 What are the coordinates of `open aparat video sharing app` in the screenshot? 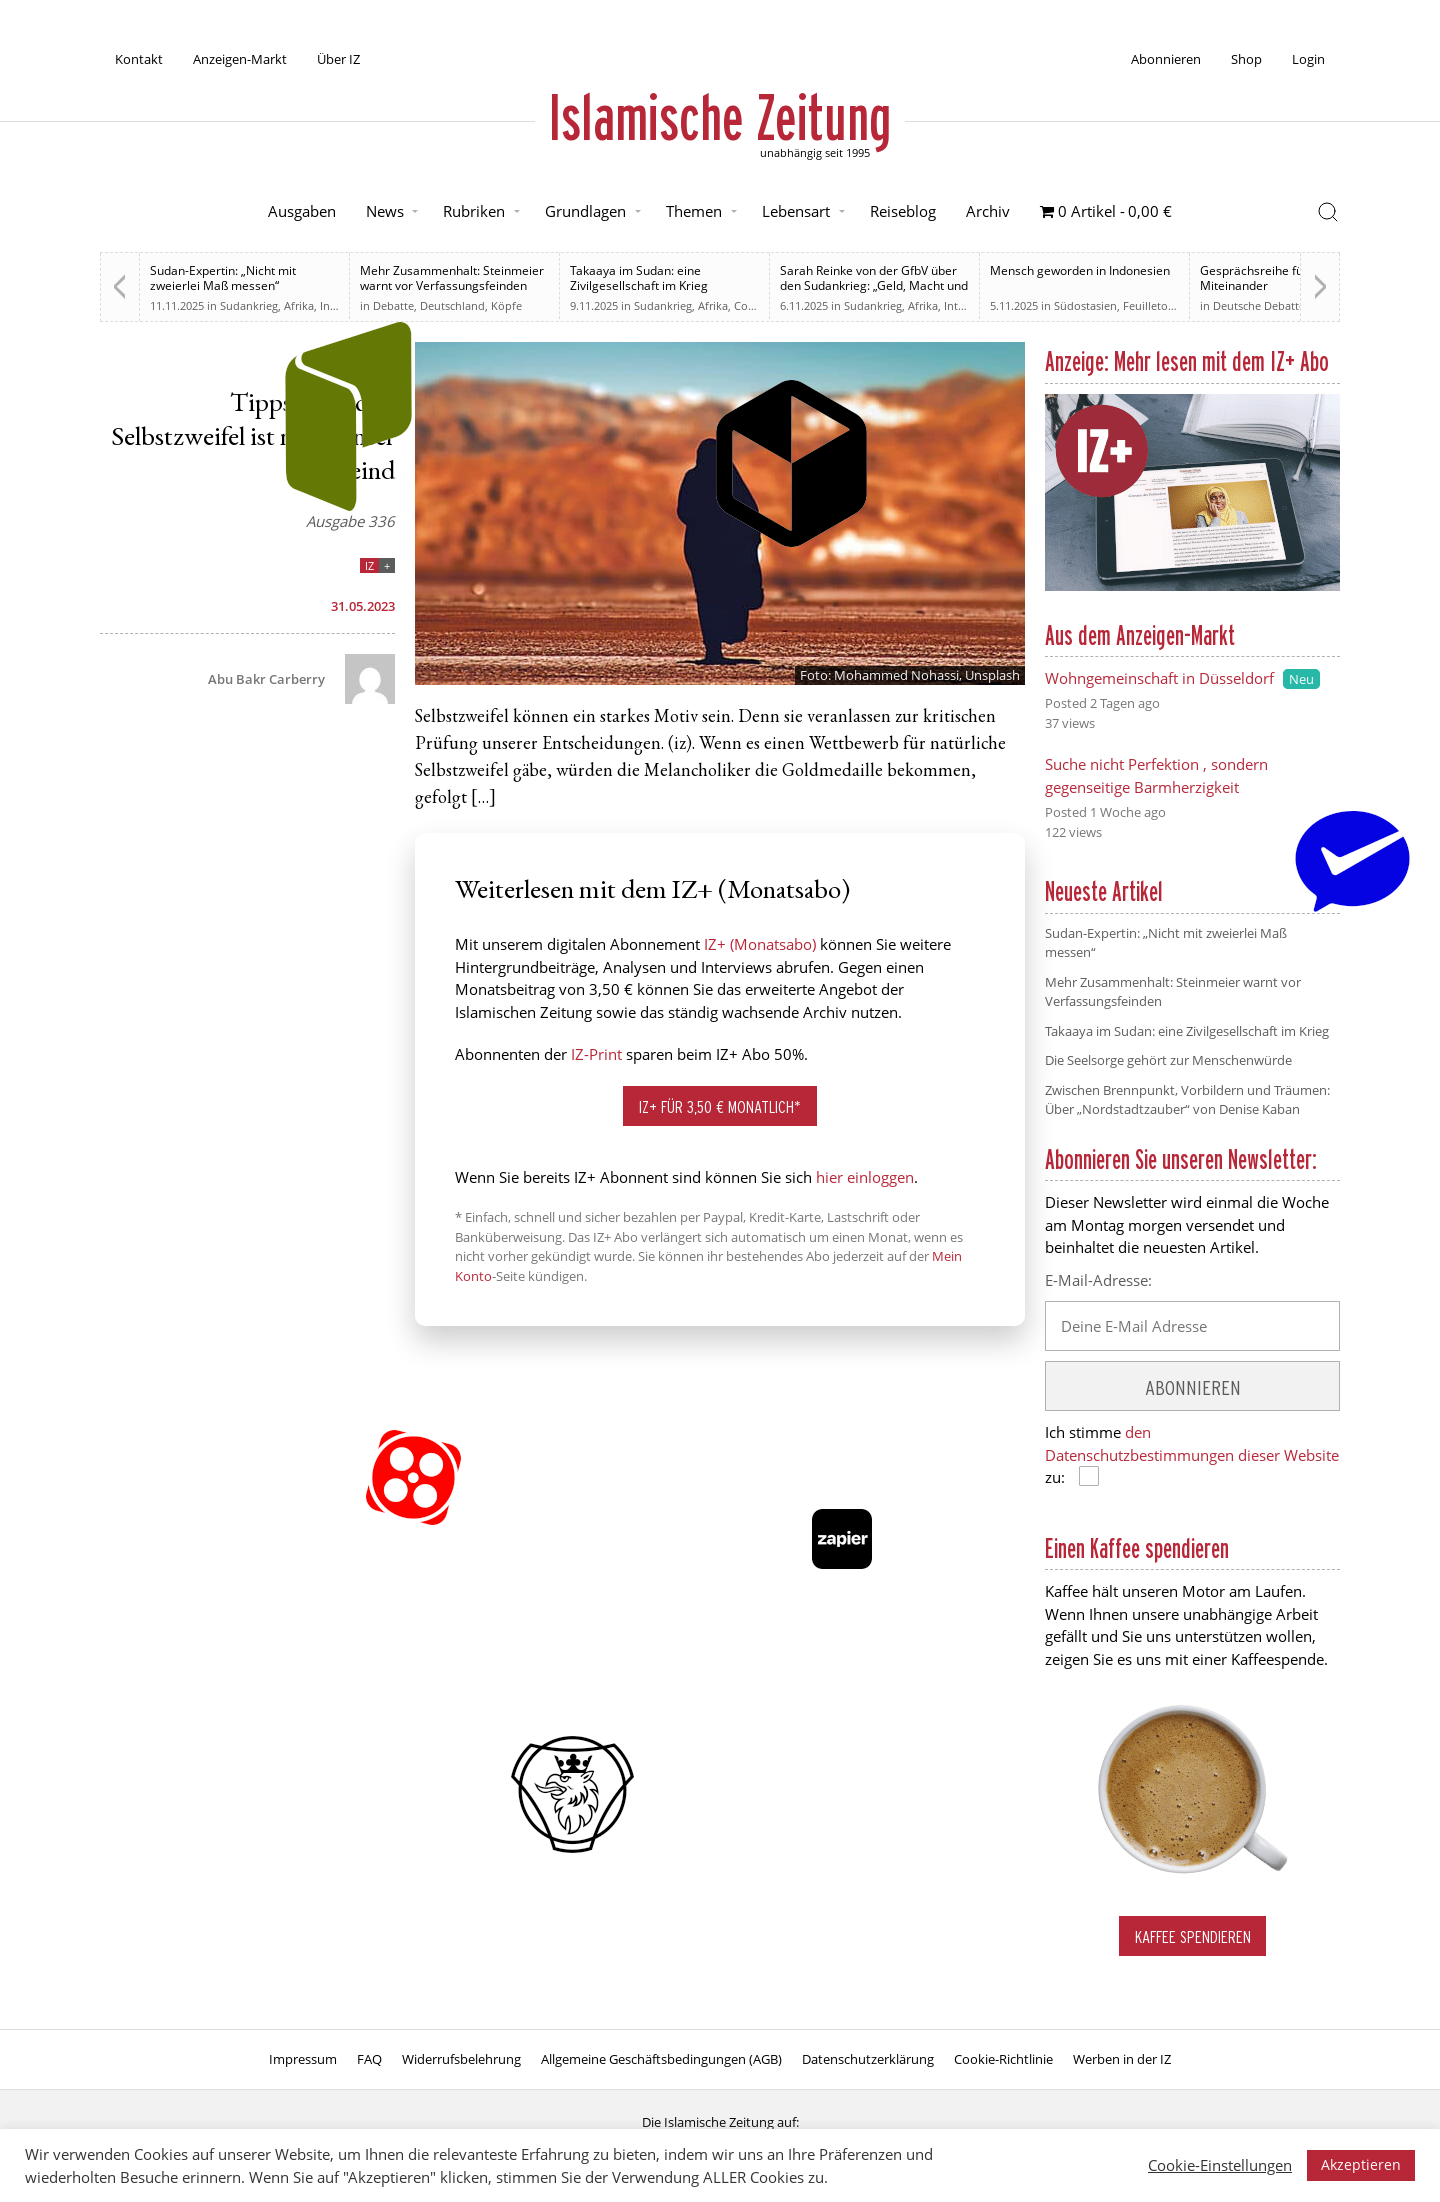 It's located at (413, 1477).